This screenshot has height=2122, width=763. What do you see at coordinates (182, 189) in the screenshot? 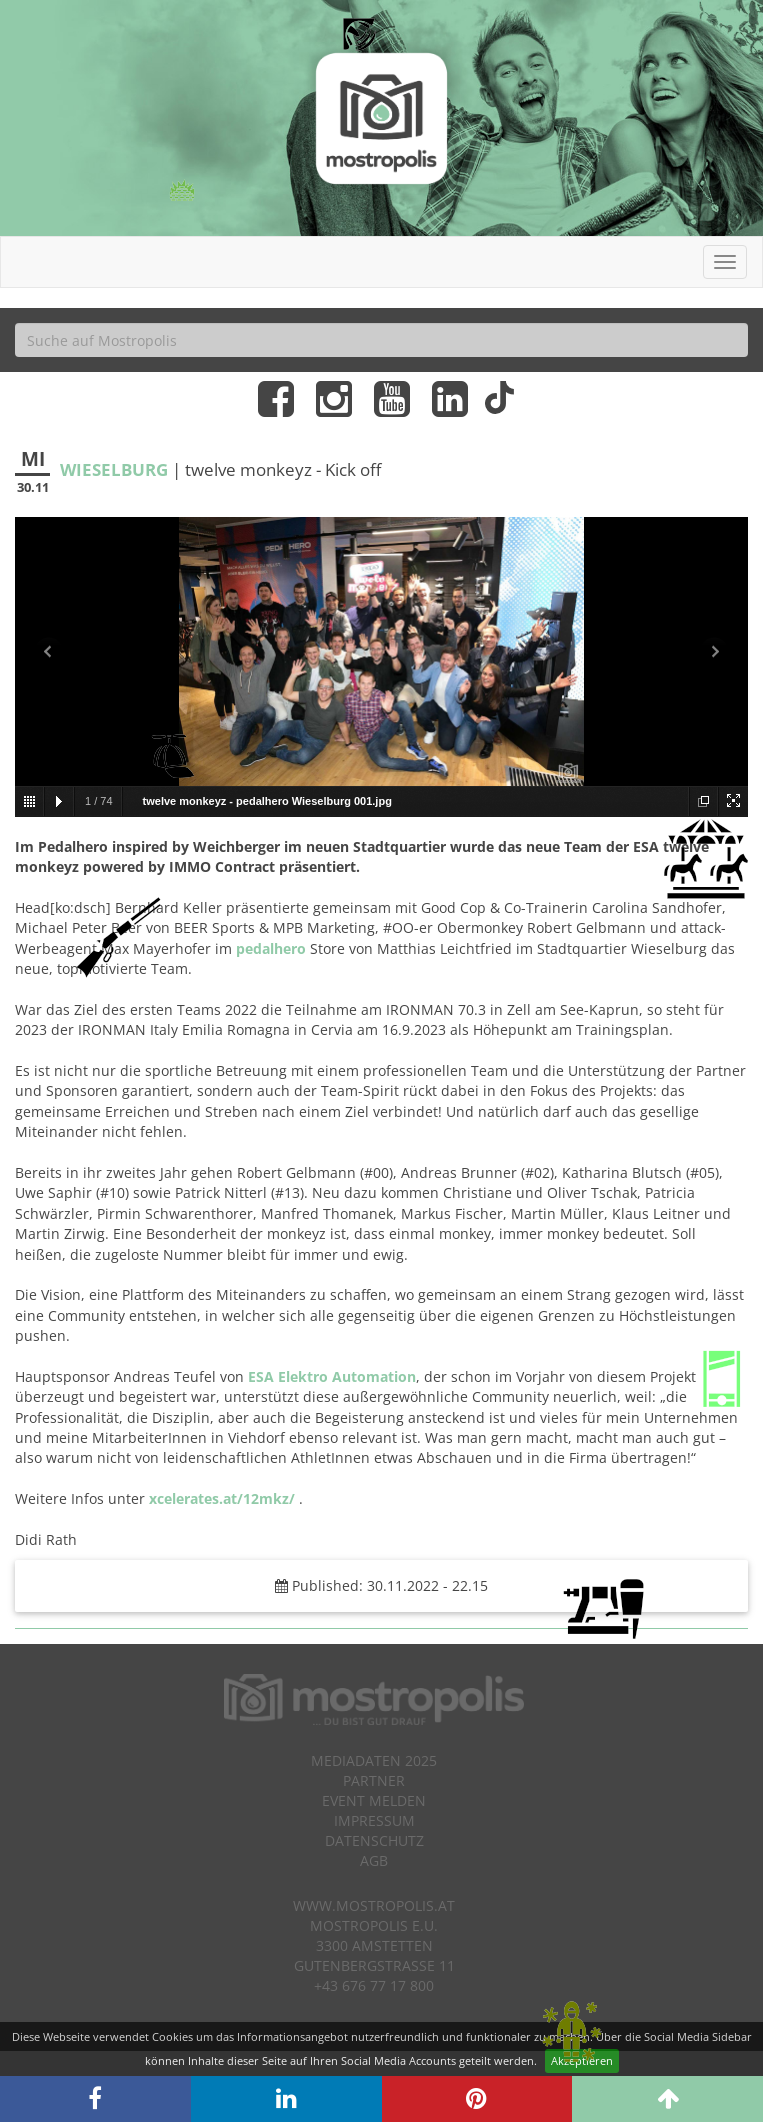
I see `view your in-game currency or gold balance` at bounding box center [182, 189].